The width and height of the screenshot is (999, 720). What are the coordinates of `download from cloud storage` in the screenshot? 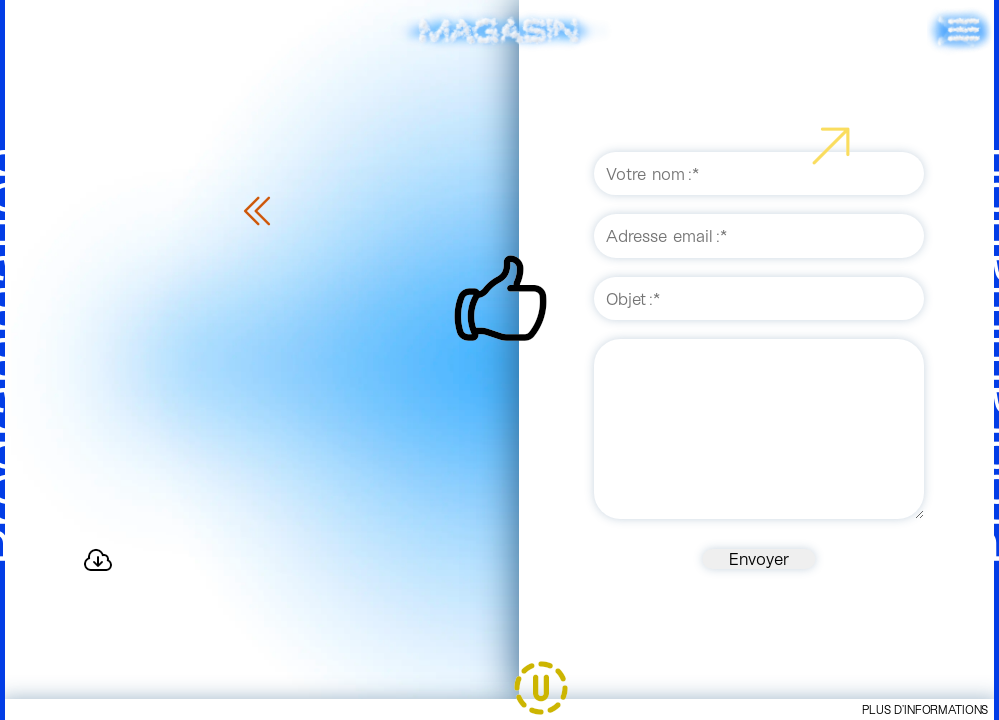 It's located at (98, 560).